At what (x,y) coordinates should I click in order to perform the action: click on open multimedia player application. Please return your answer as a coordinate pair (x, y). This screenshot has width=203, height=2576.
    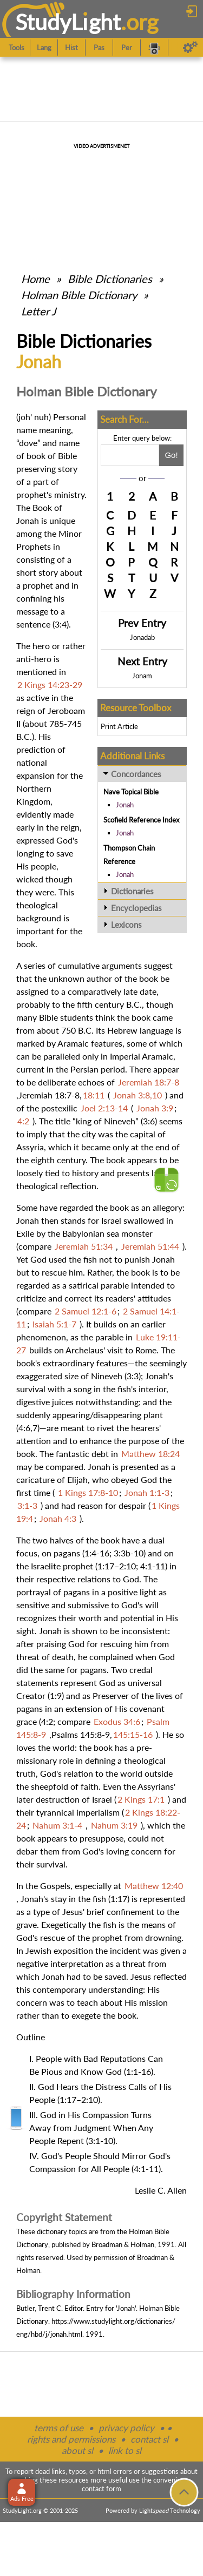
    Looking at the image, I should click on (154, 49).